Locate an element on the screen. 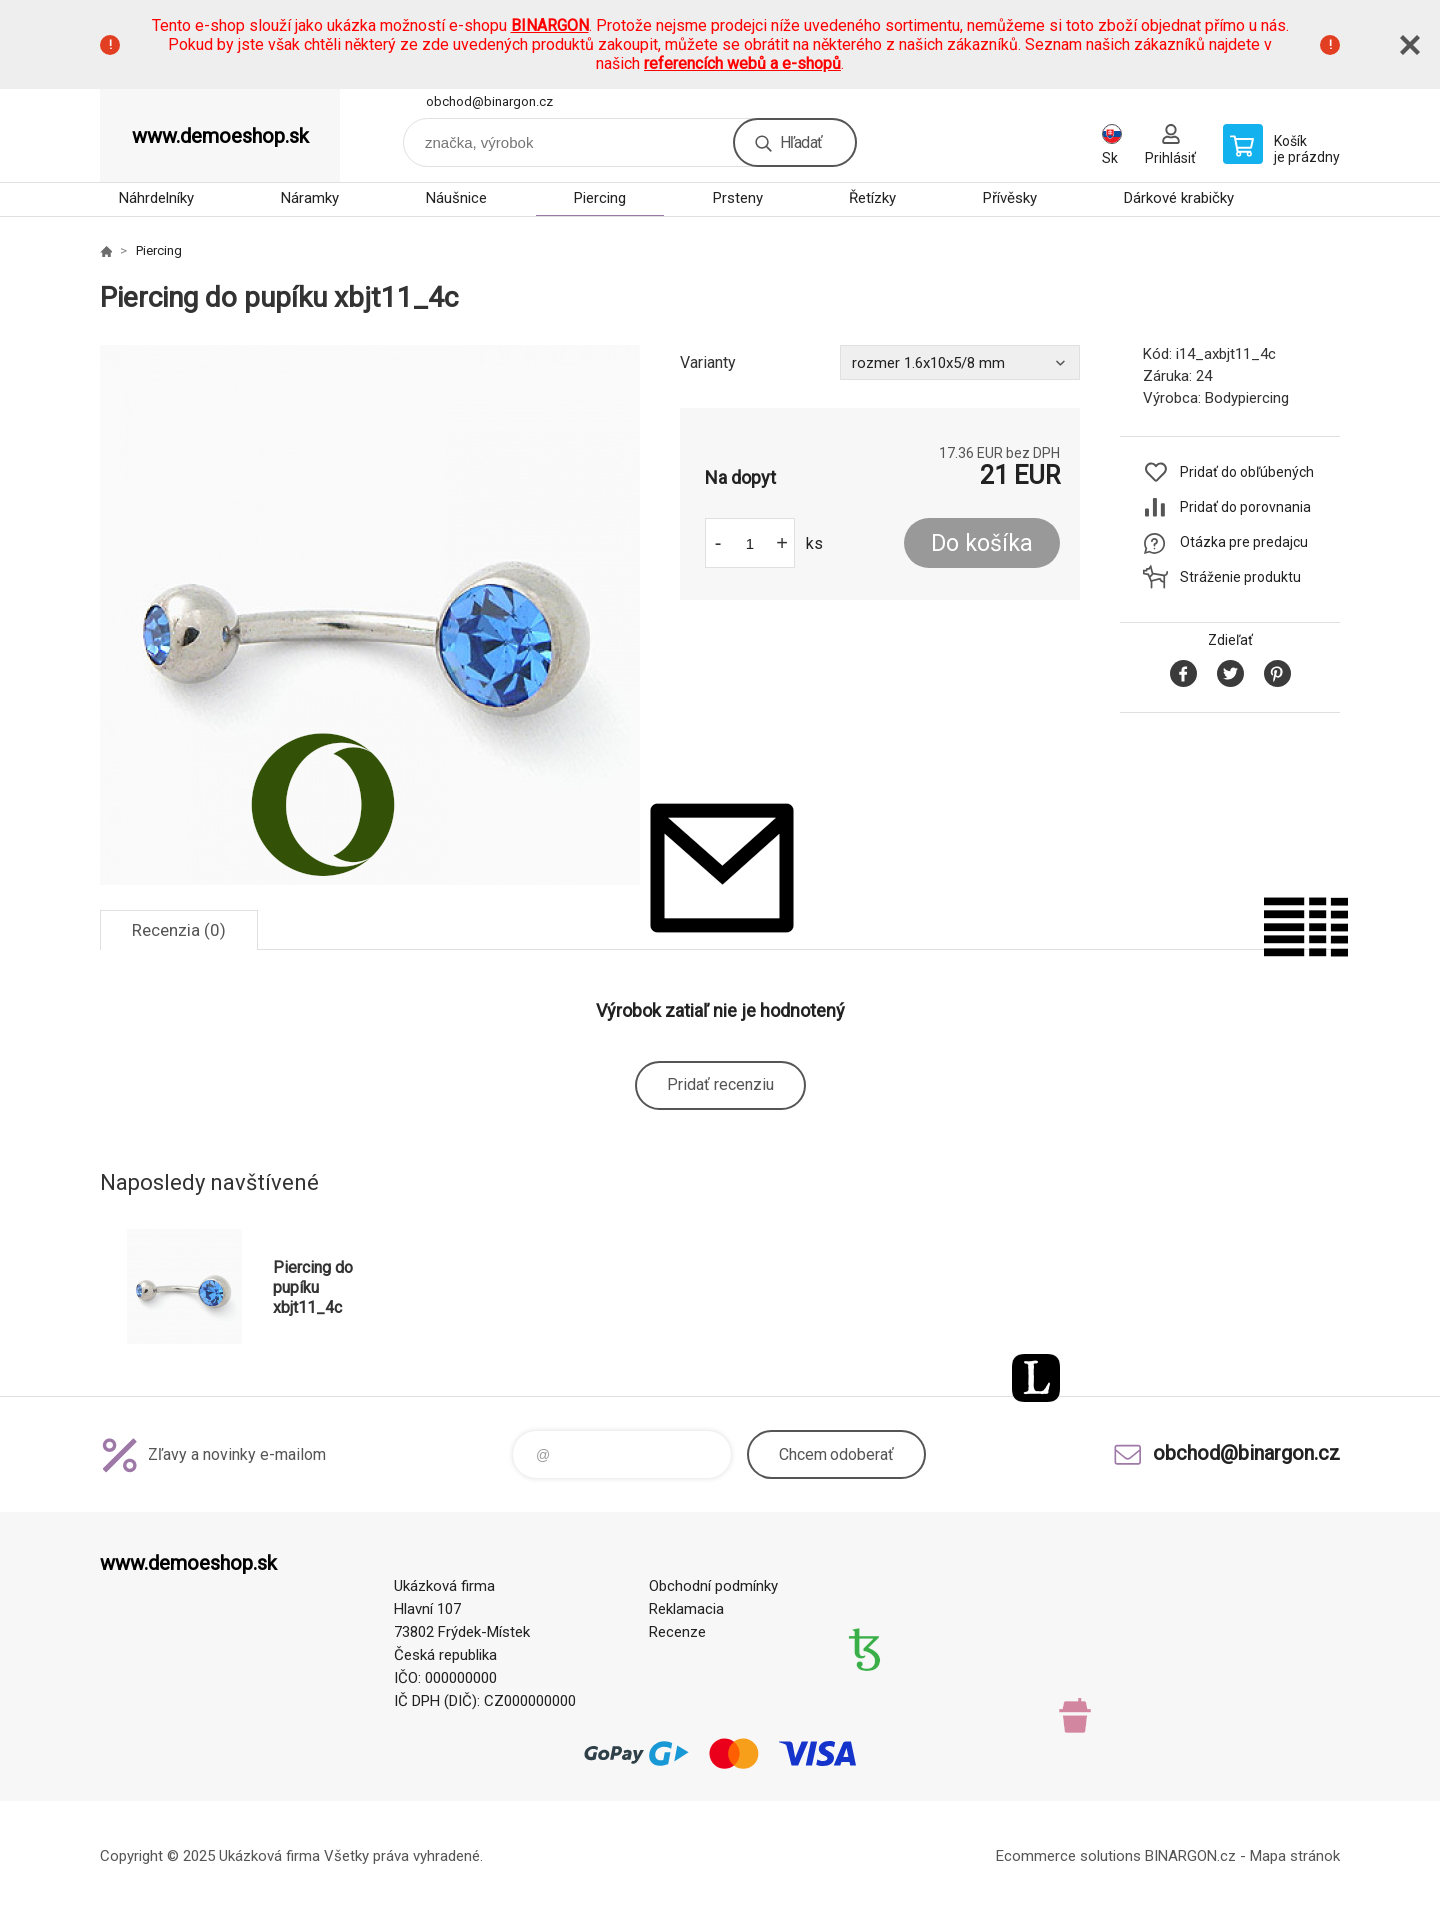 The image size is (1440, 1910). open Opera browser is located at coordinates (323, 807).